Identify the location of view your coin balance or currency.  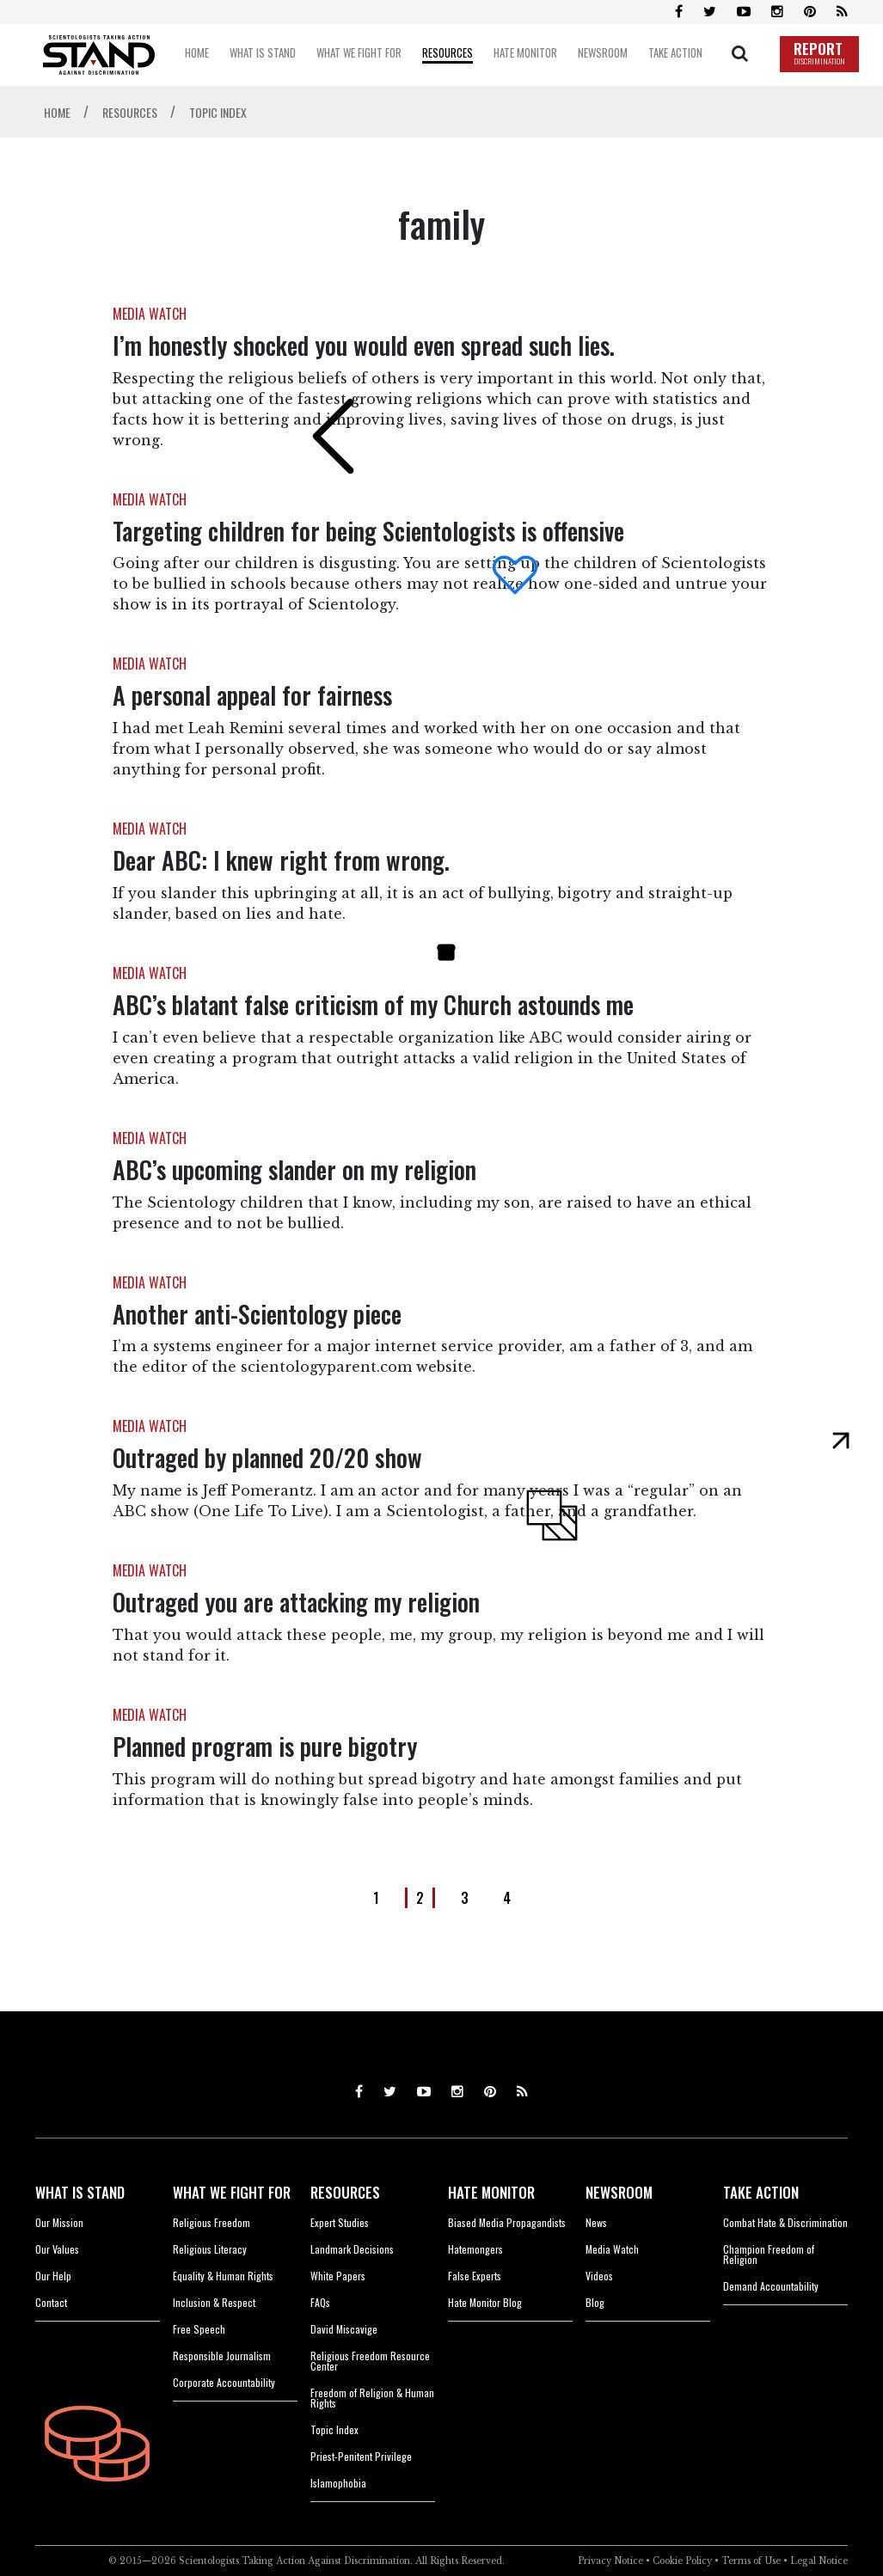
(97, 2444).